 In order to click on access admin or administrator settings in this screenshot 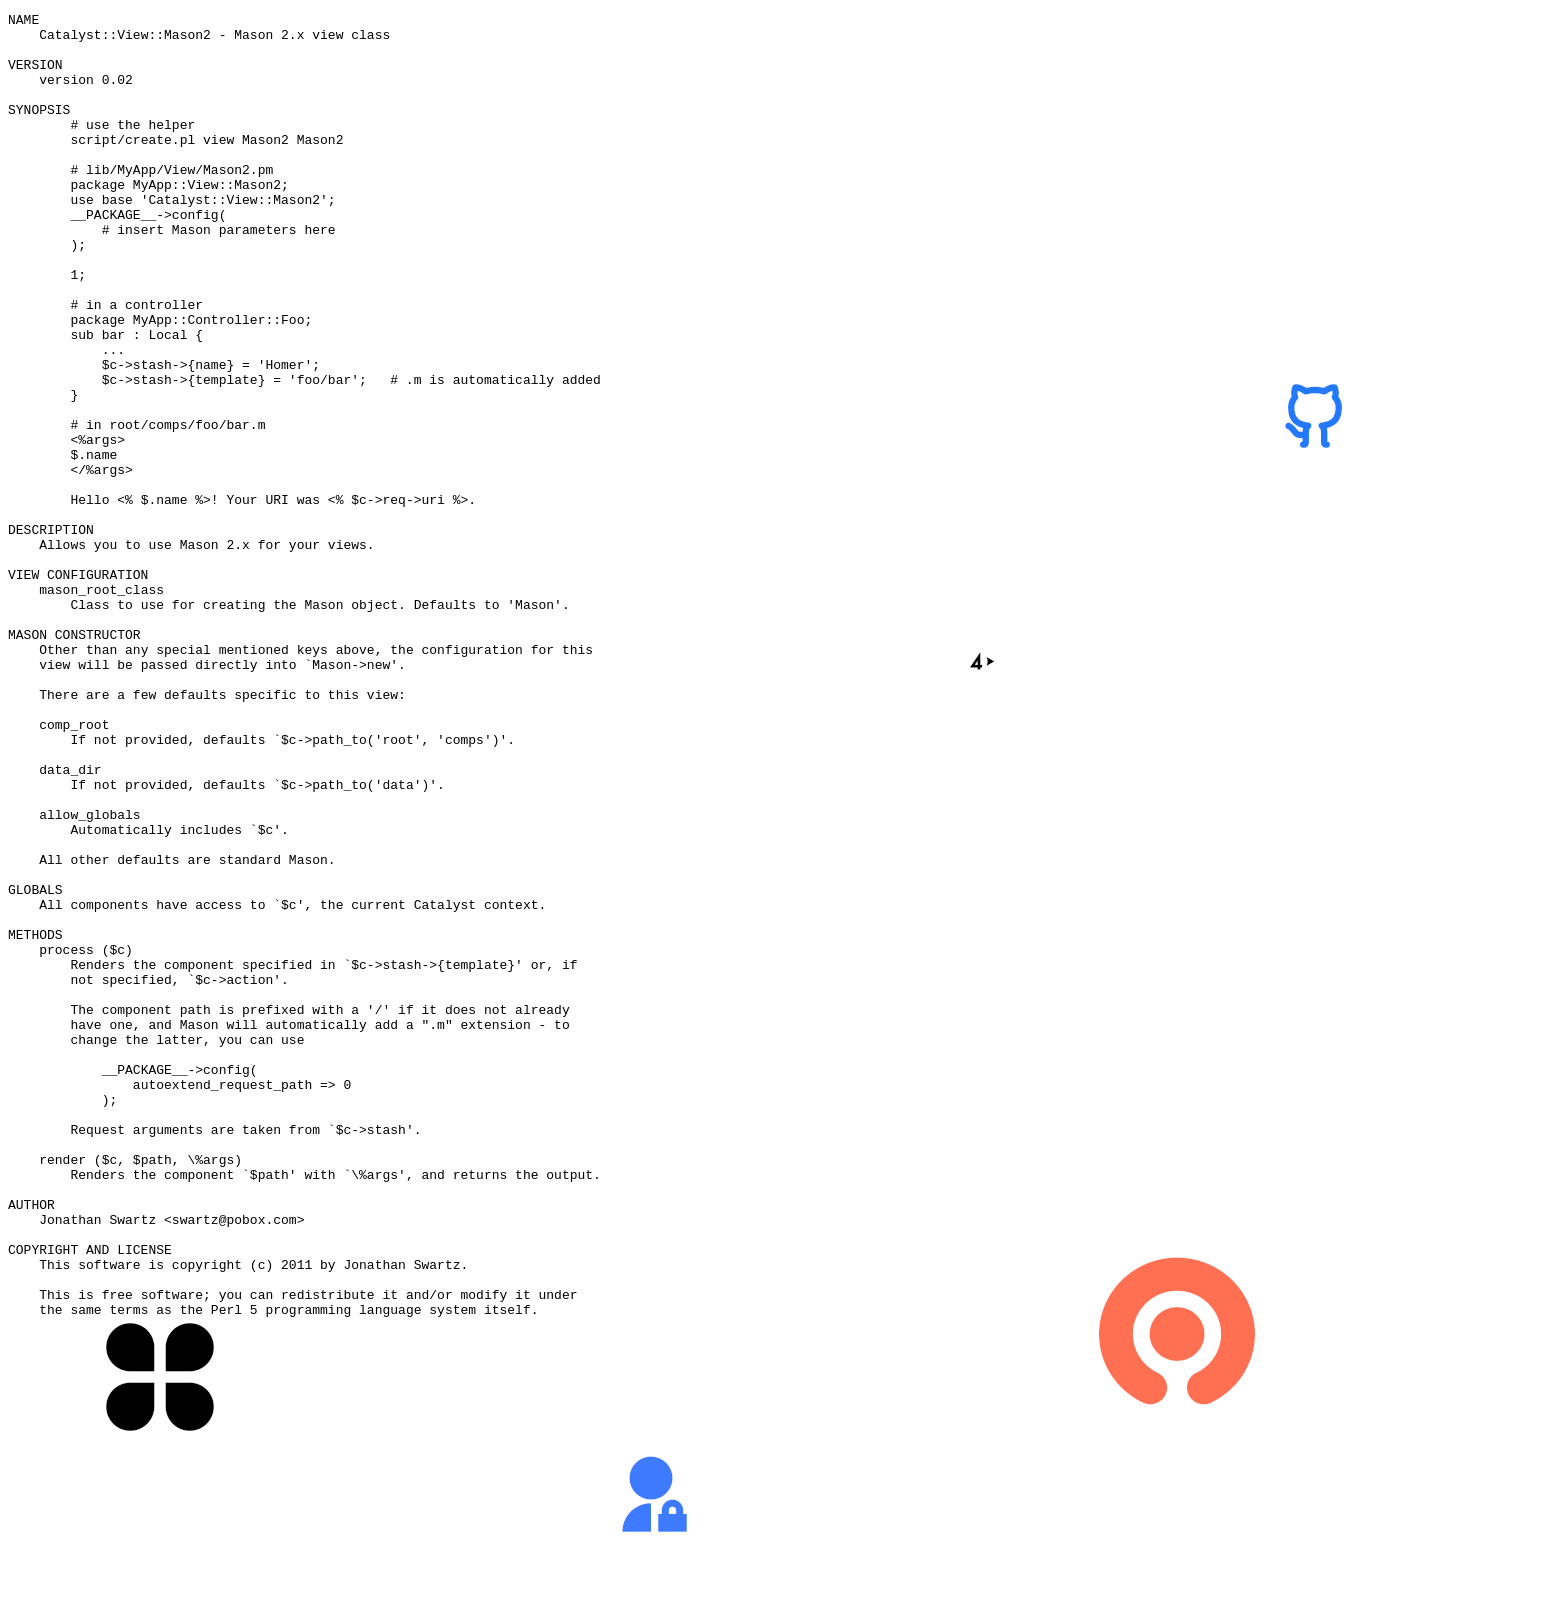, I will do `click(651, 1496)`.